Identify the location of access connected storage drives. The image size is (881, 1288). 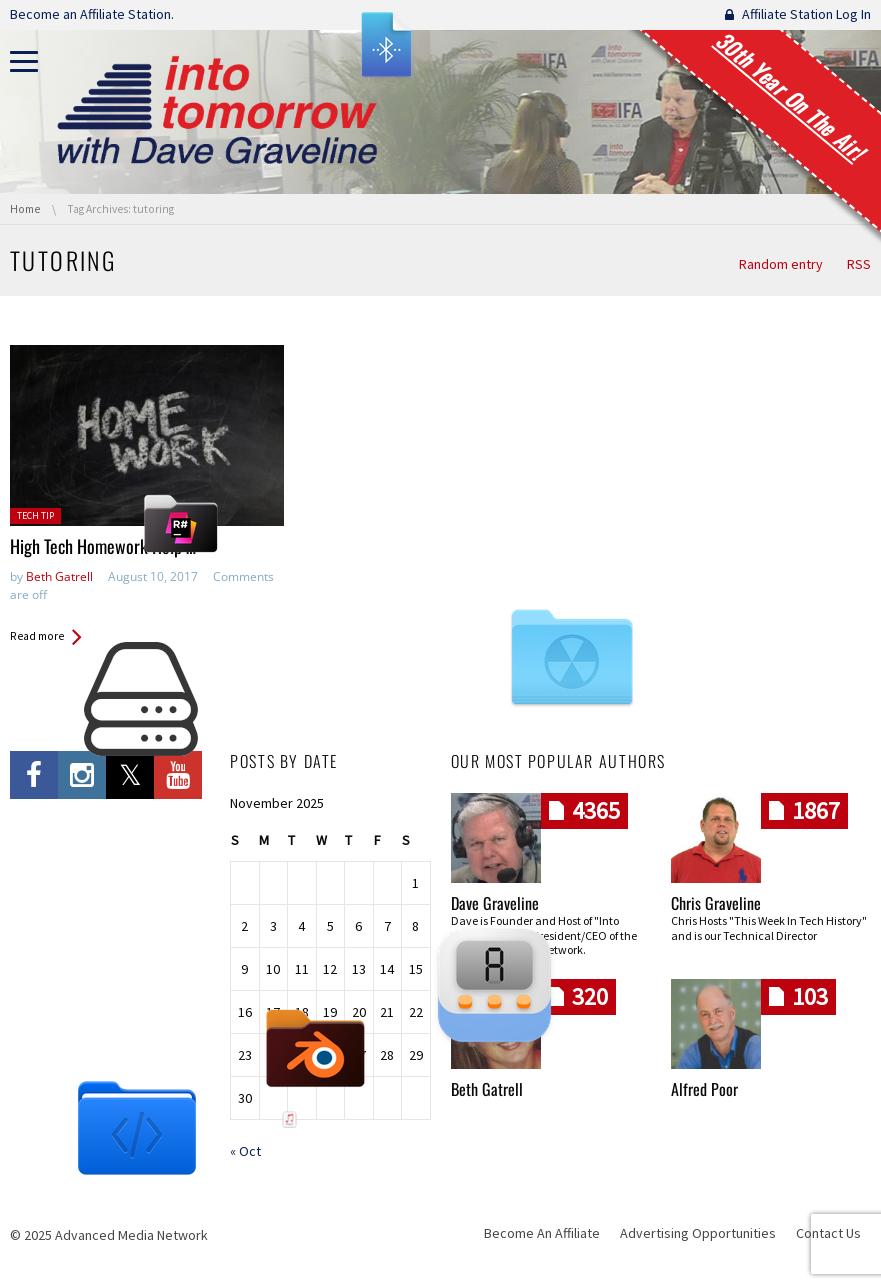
(141, 699).